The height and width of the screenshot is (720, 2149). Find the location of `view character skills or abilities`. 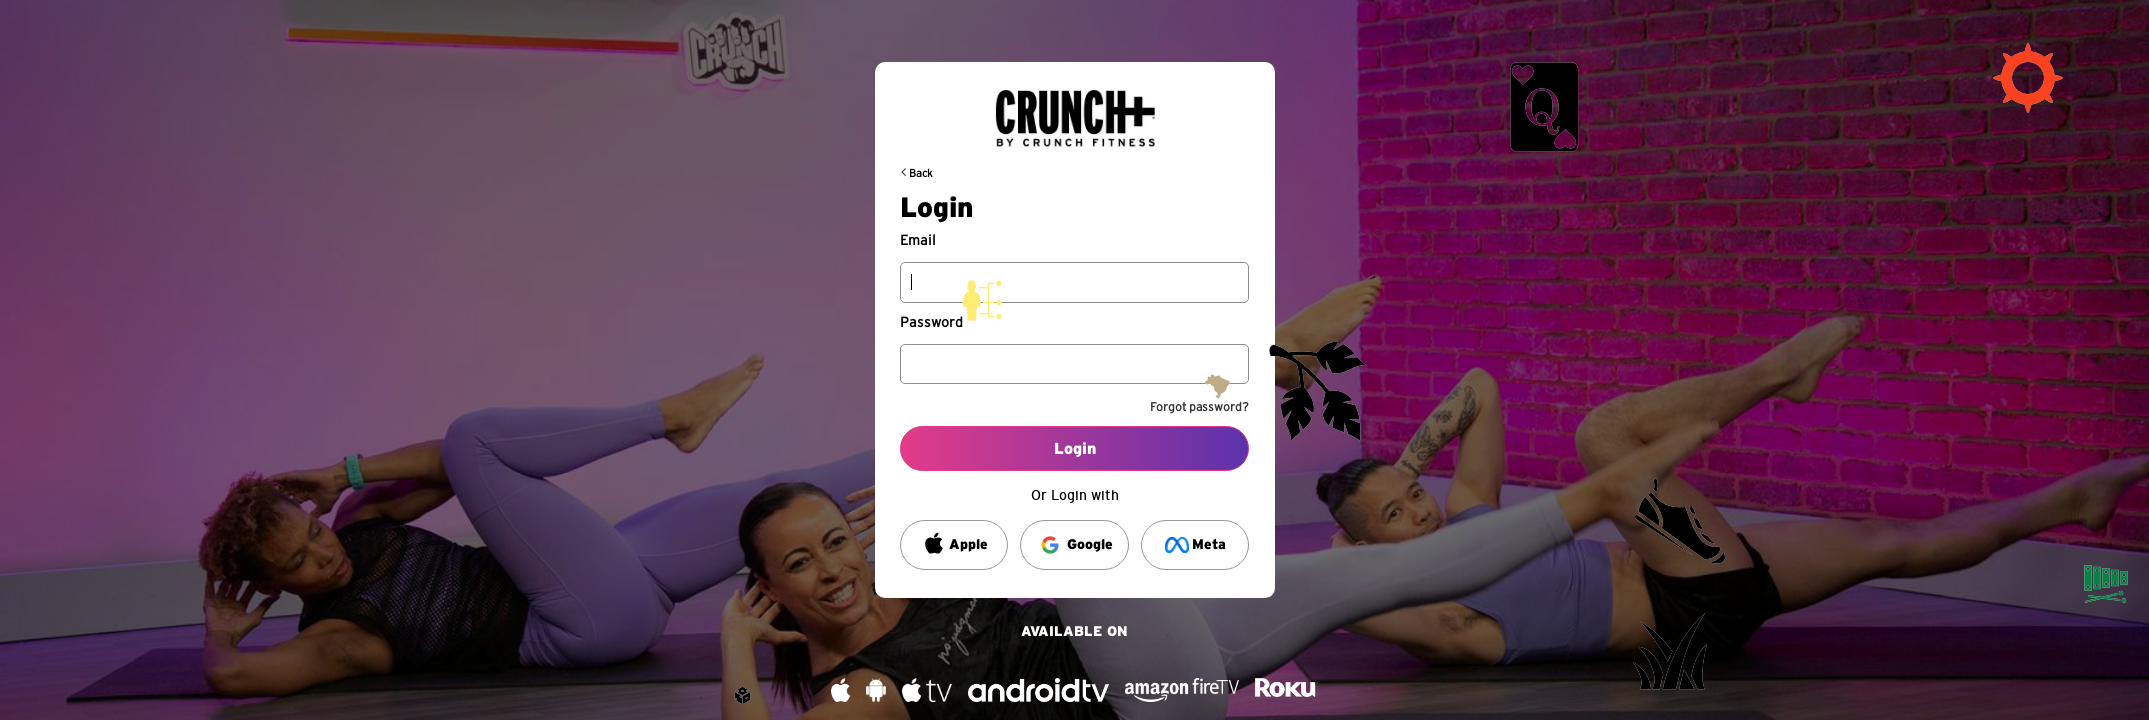

view character skills or abilities is located at coordinates (983, 300).